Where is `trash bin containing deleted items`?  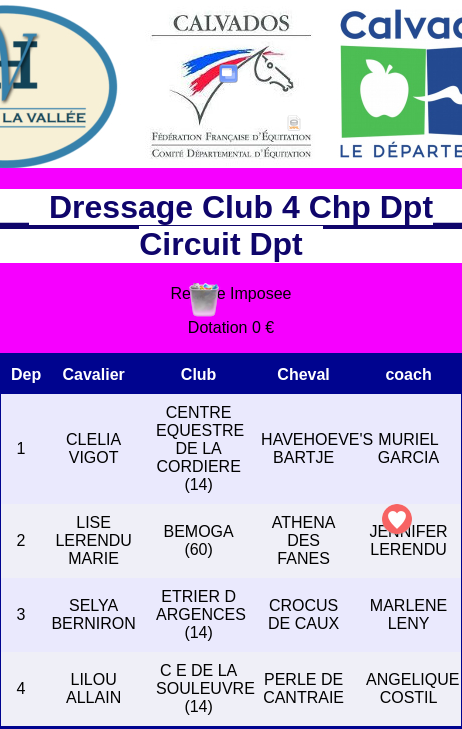
trash bin containing deleted items is located at coordinates (204, 300).